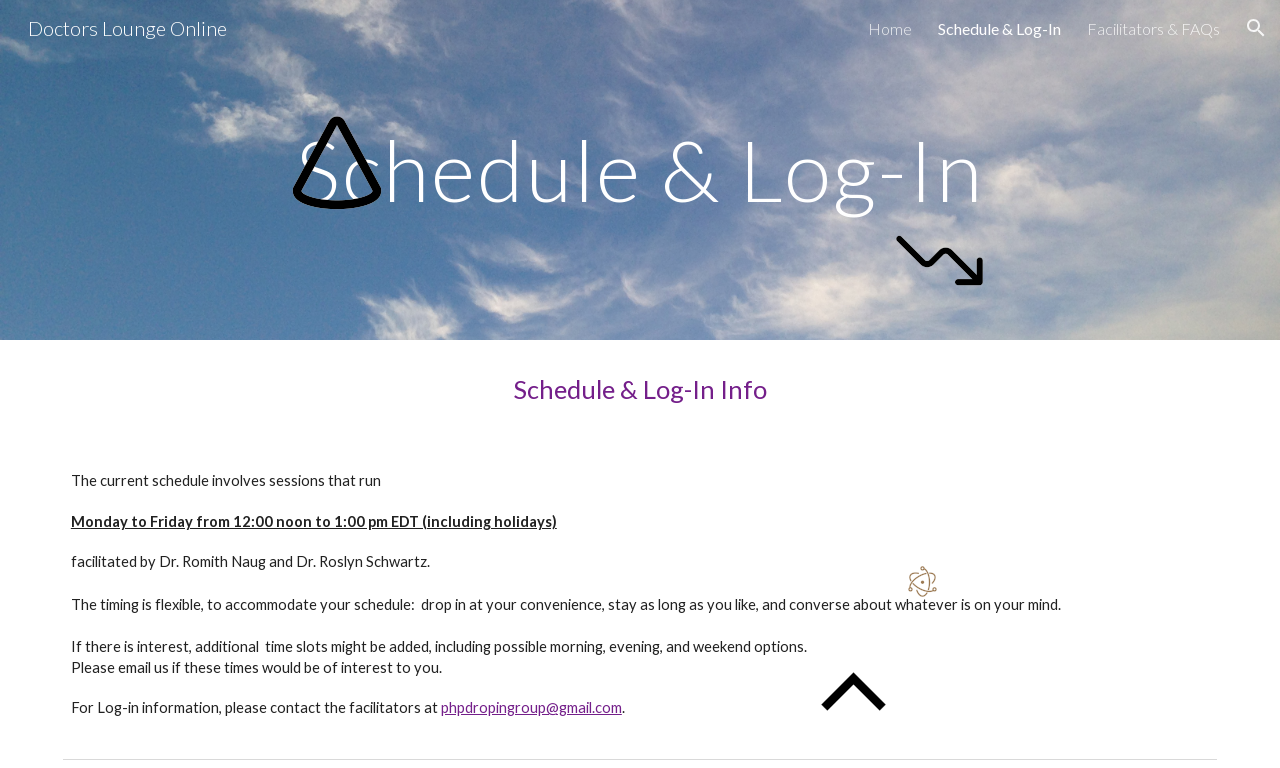 The width and height of the screenshot is (1280, 768). I want to click on electron framework logo, so click(922, 581).